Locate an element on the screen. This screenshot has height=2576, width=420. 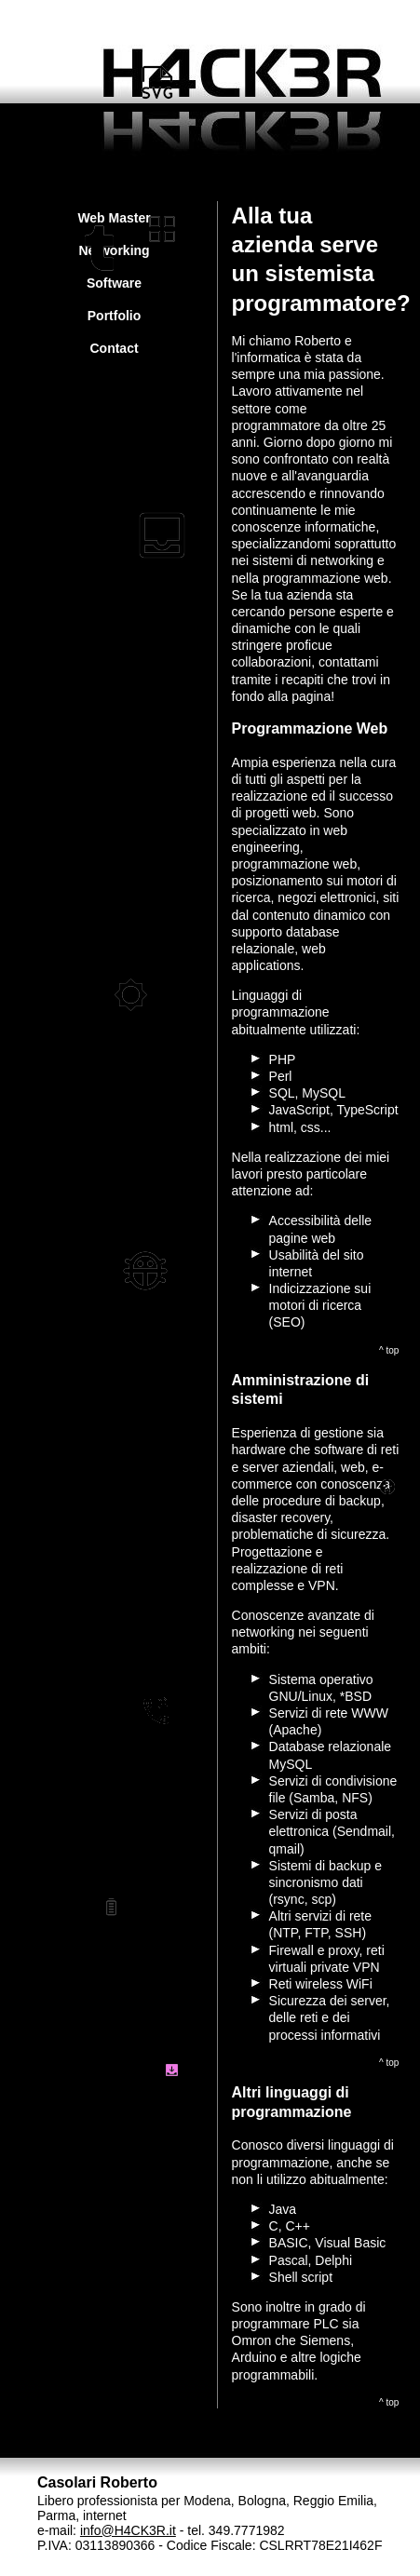
access your inbox is located at coordinates (162, 535).